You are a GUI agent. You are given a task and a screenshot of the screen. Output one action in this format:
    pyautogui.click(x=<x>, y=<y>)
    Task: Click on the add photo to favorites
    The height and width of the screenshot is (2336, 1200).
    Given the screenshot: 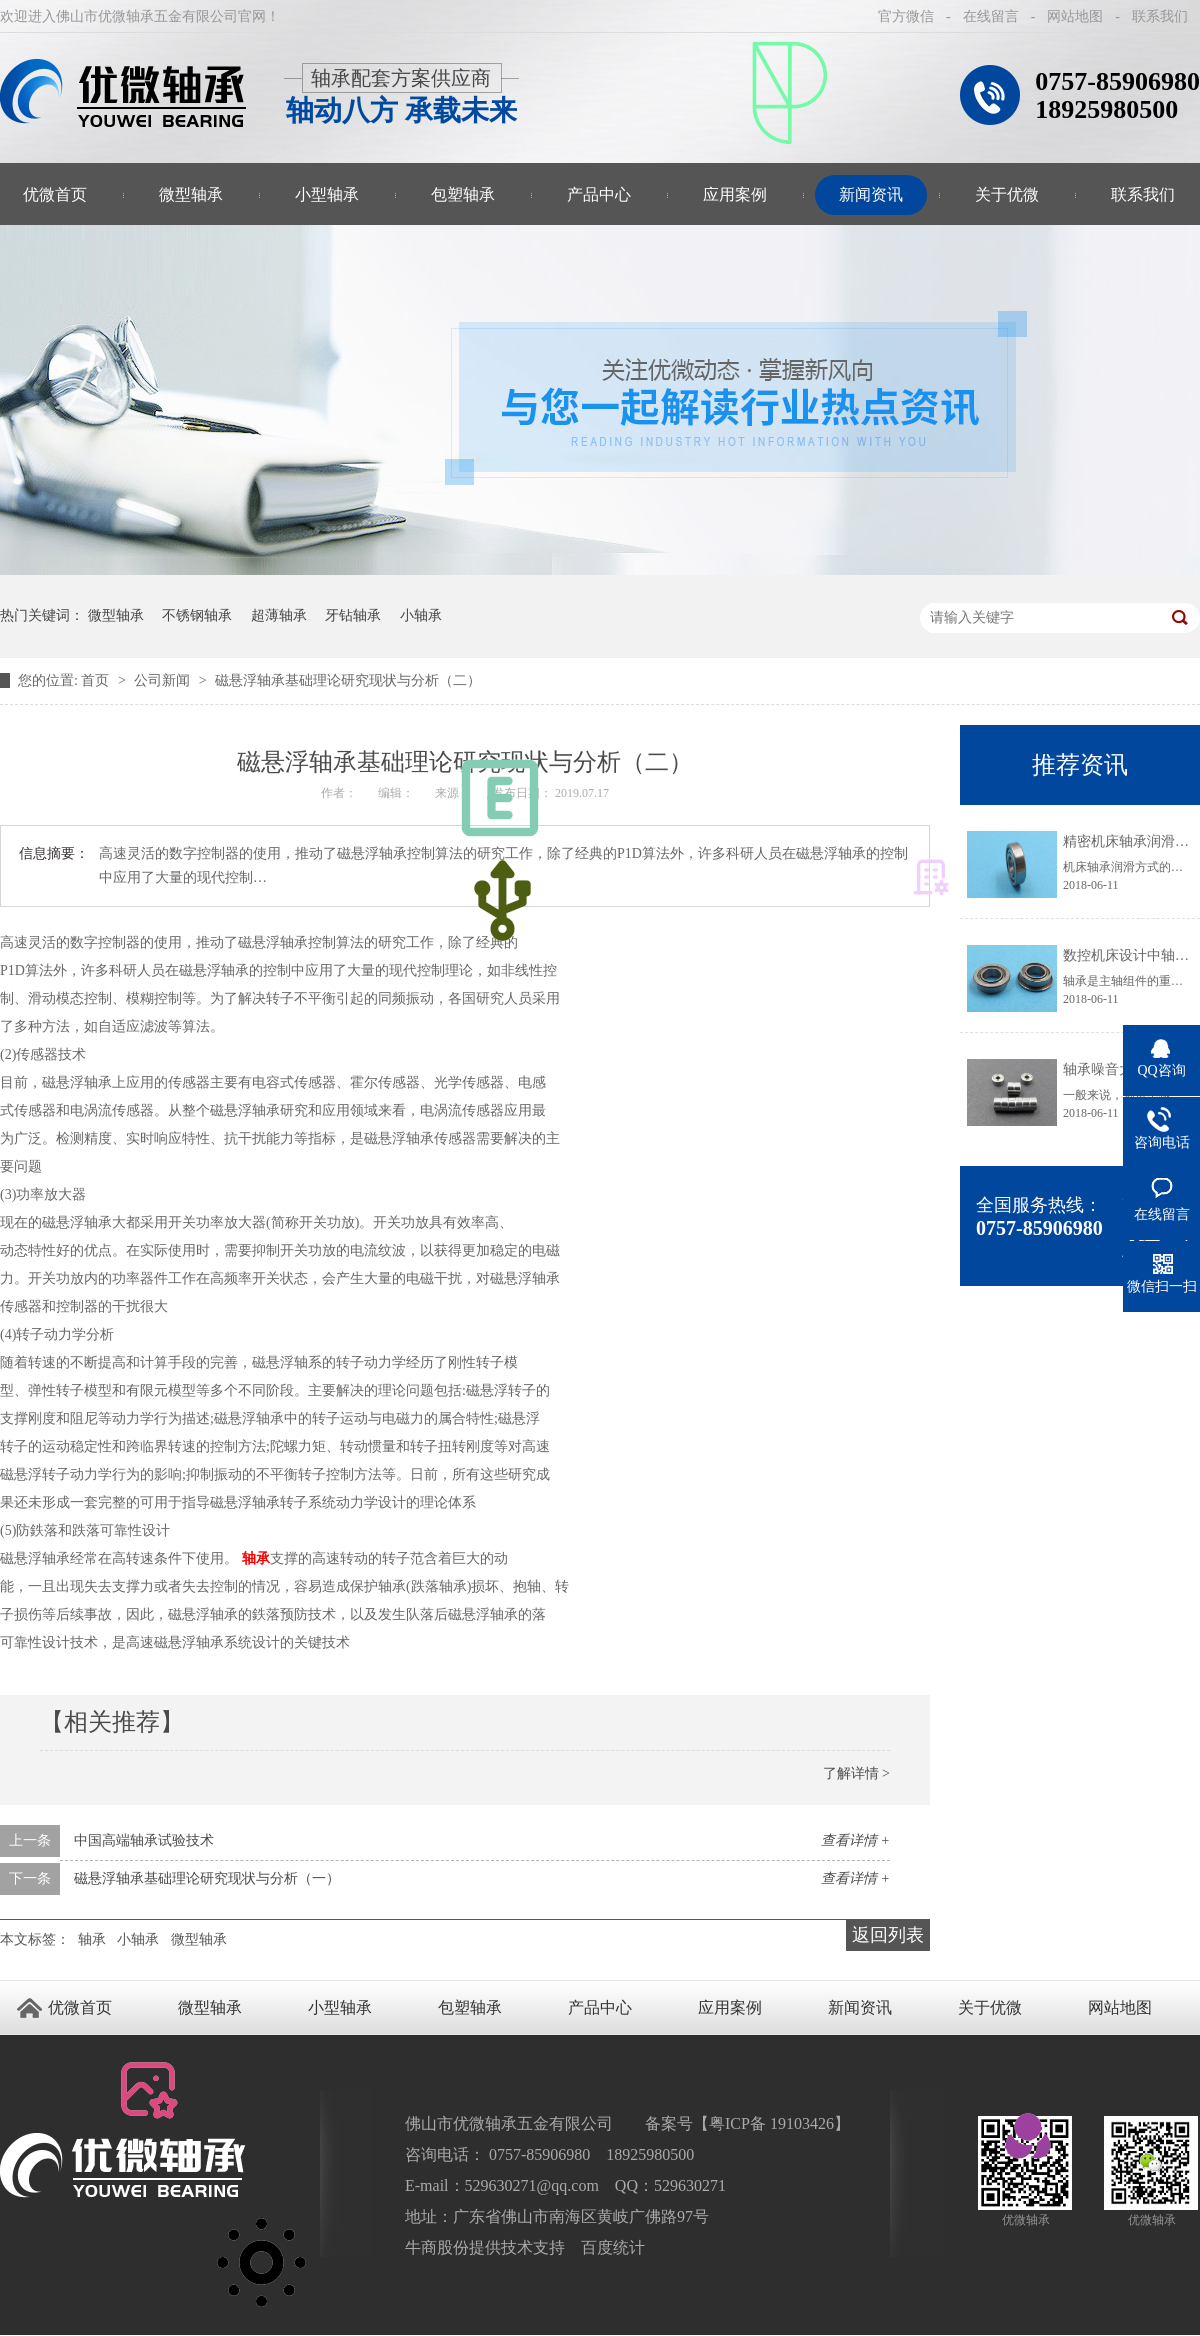 What is the action you would take?
    pyautogui.click(x=148, y=2089)
    